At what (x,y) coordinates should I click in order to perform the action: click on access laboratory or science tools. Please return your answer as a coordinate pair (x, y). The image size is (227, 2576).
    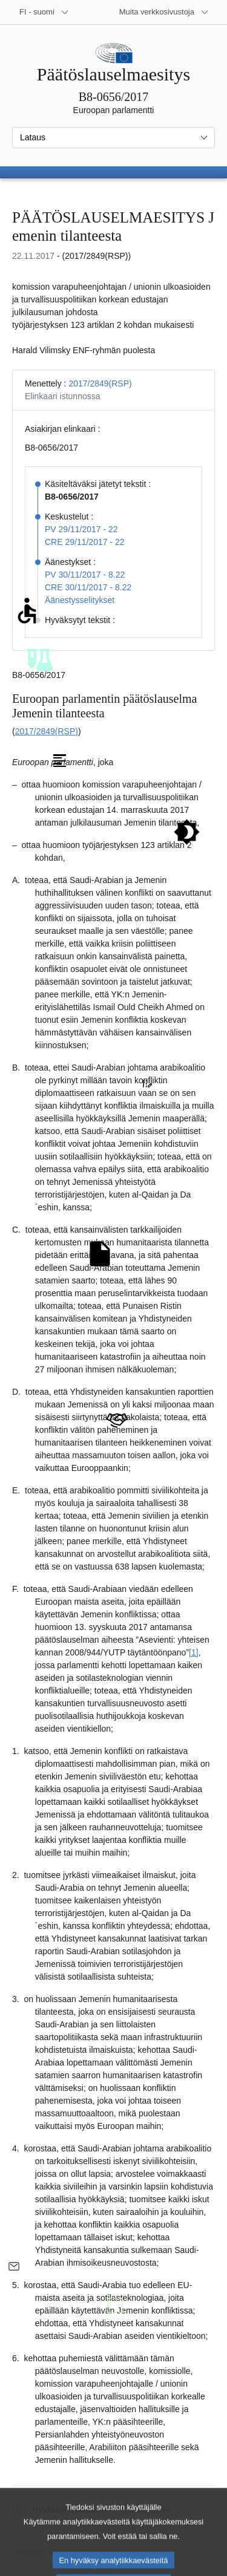
    Looking at the image, I should click on (41, 660).